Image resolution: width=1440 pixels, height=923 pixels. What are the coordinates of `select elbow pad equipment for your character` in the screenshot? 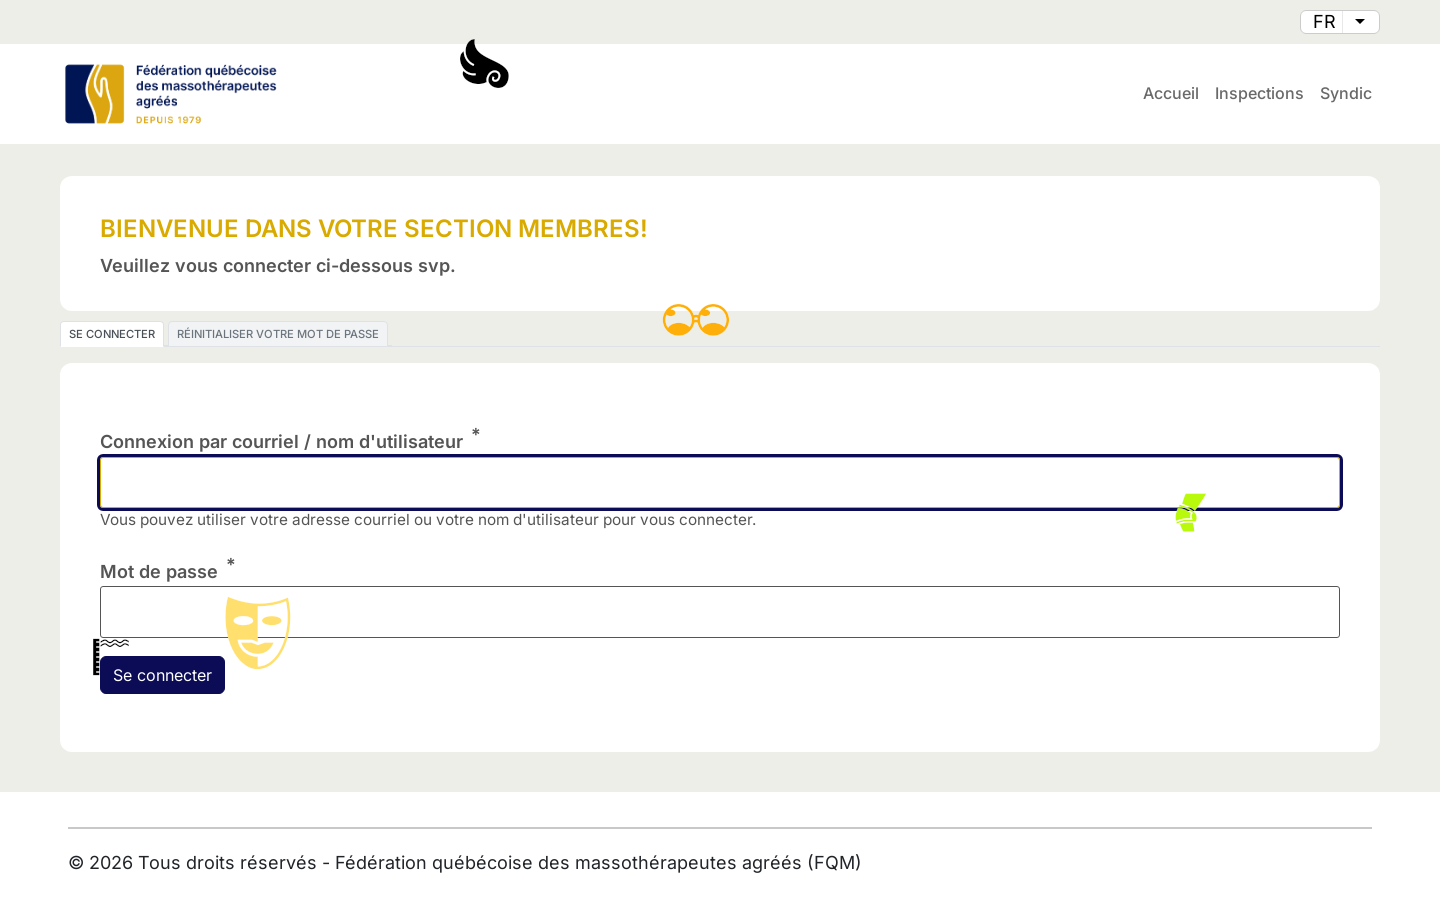 It's located at (1187, 512).